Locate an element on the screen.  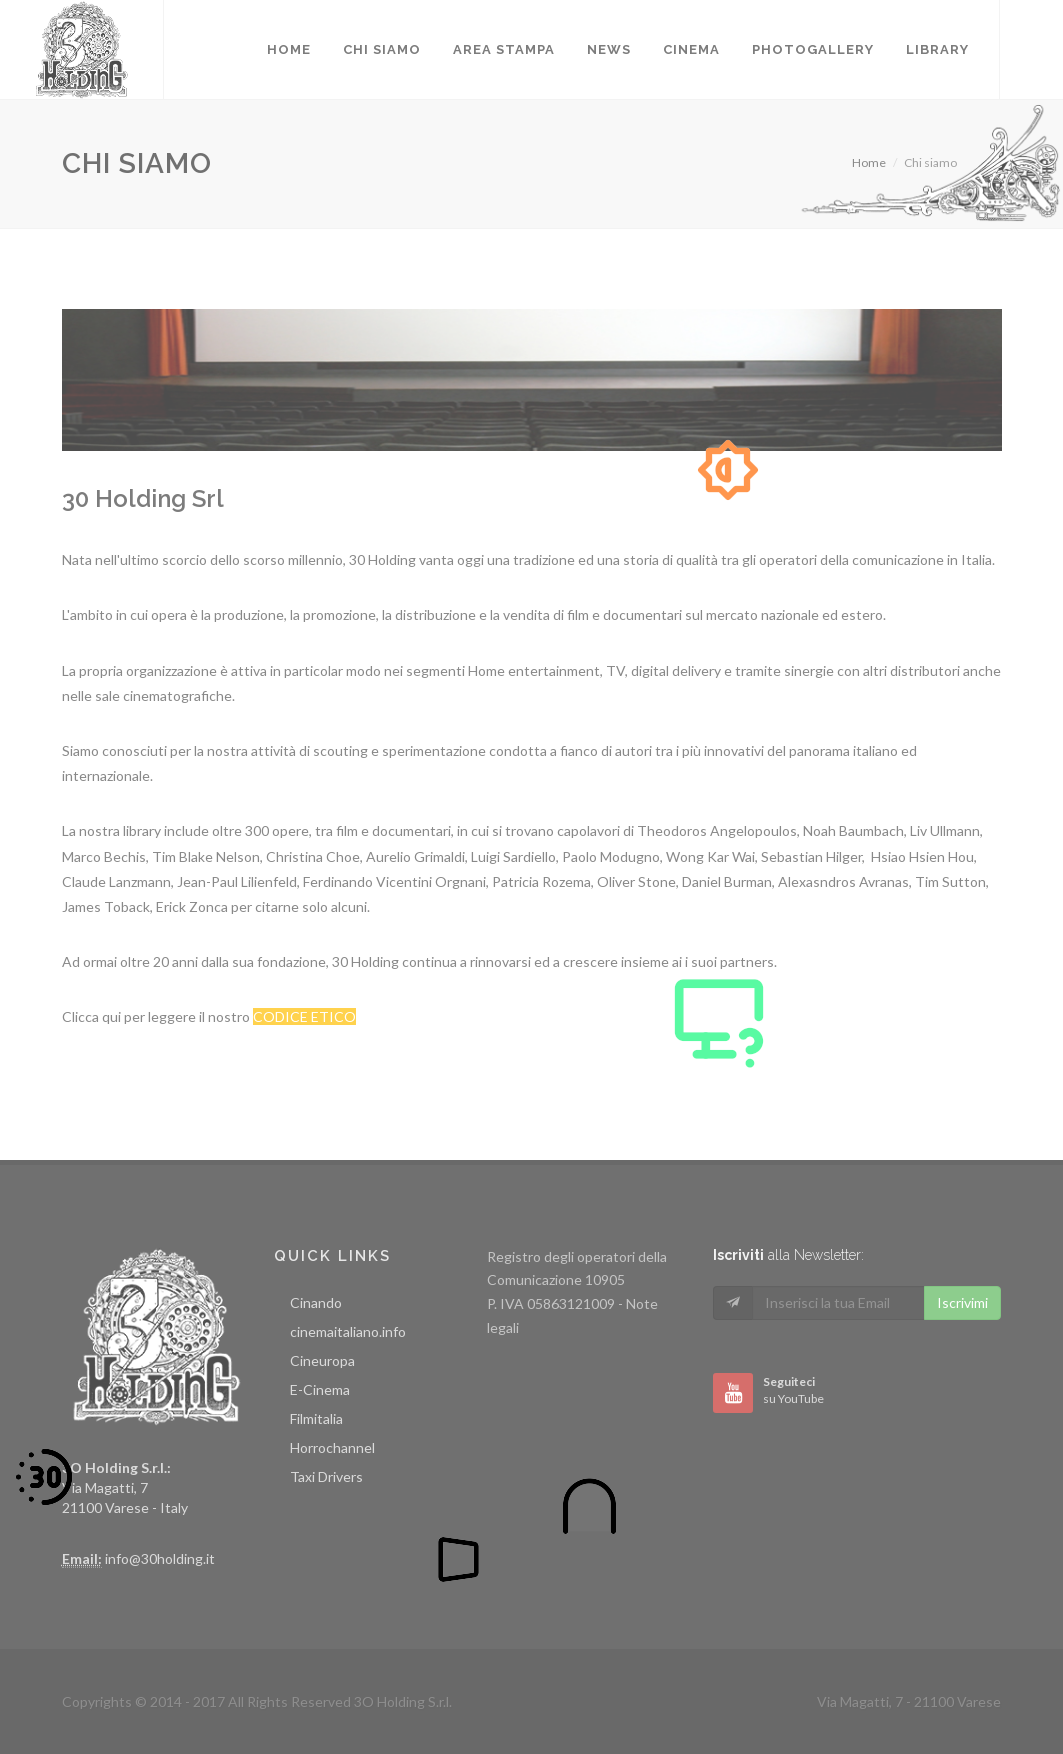
represents set intersection in data operations is located at coordinates (589, 1507).